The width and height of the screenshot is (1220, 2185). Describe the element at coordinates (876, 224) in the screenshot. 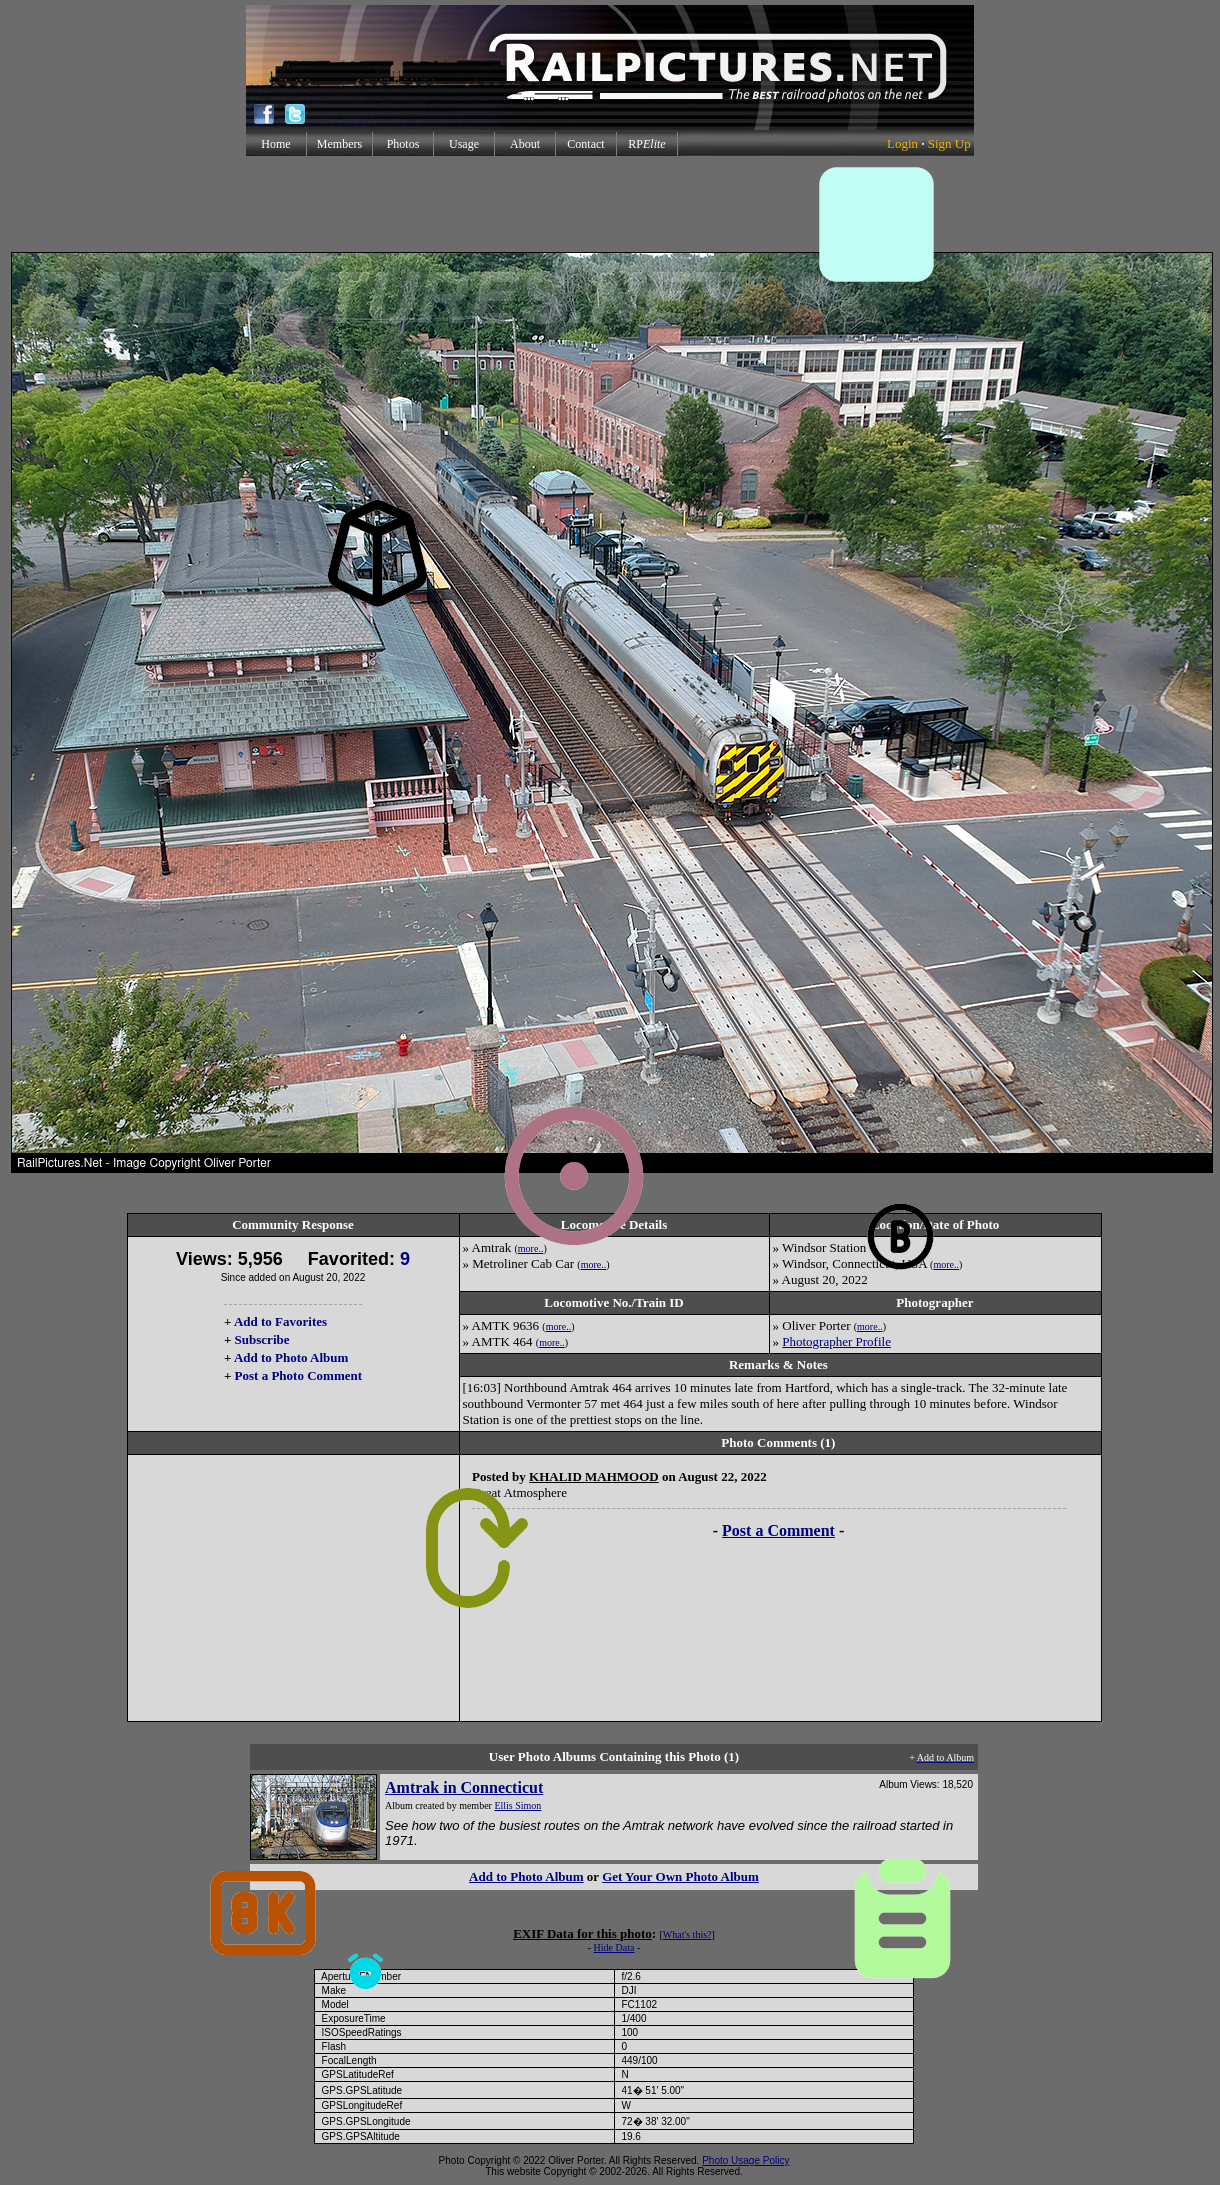

I see `stop media playback` at that location.